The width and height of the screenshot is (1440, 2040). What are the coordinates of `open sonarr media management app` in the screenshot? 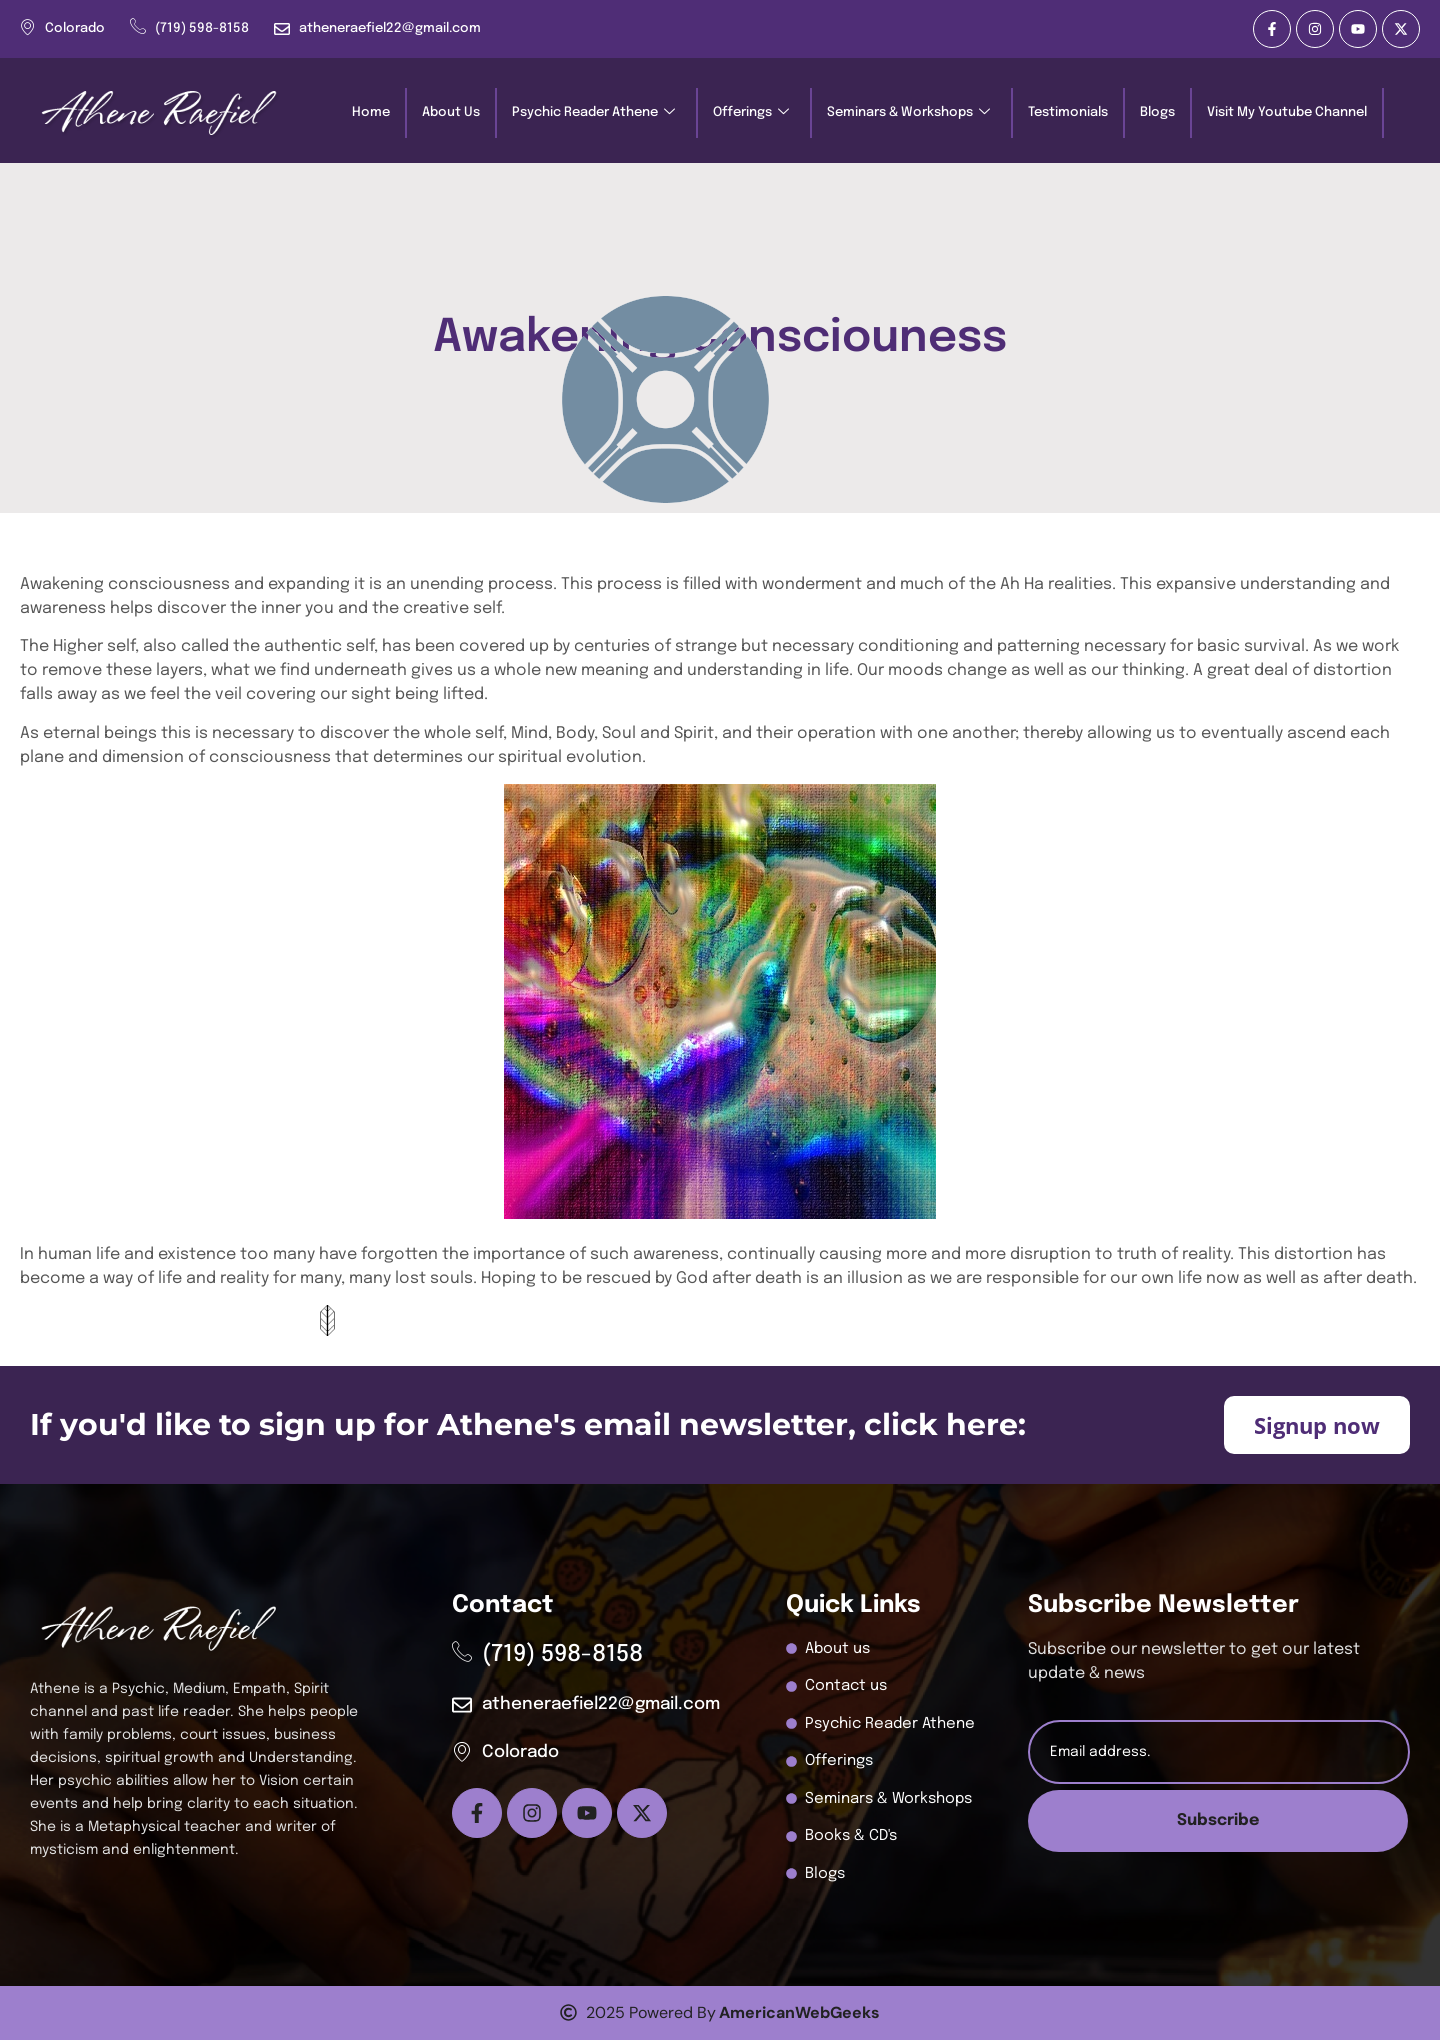 It's located at (665, 399).